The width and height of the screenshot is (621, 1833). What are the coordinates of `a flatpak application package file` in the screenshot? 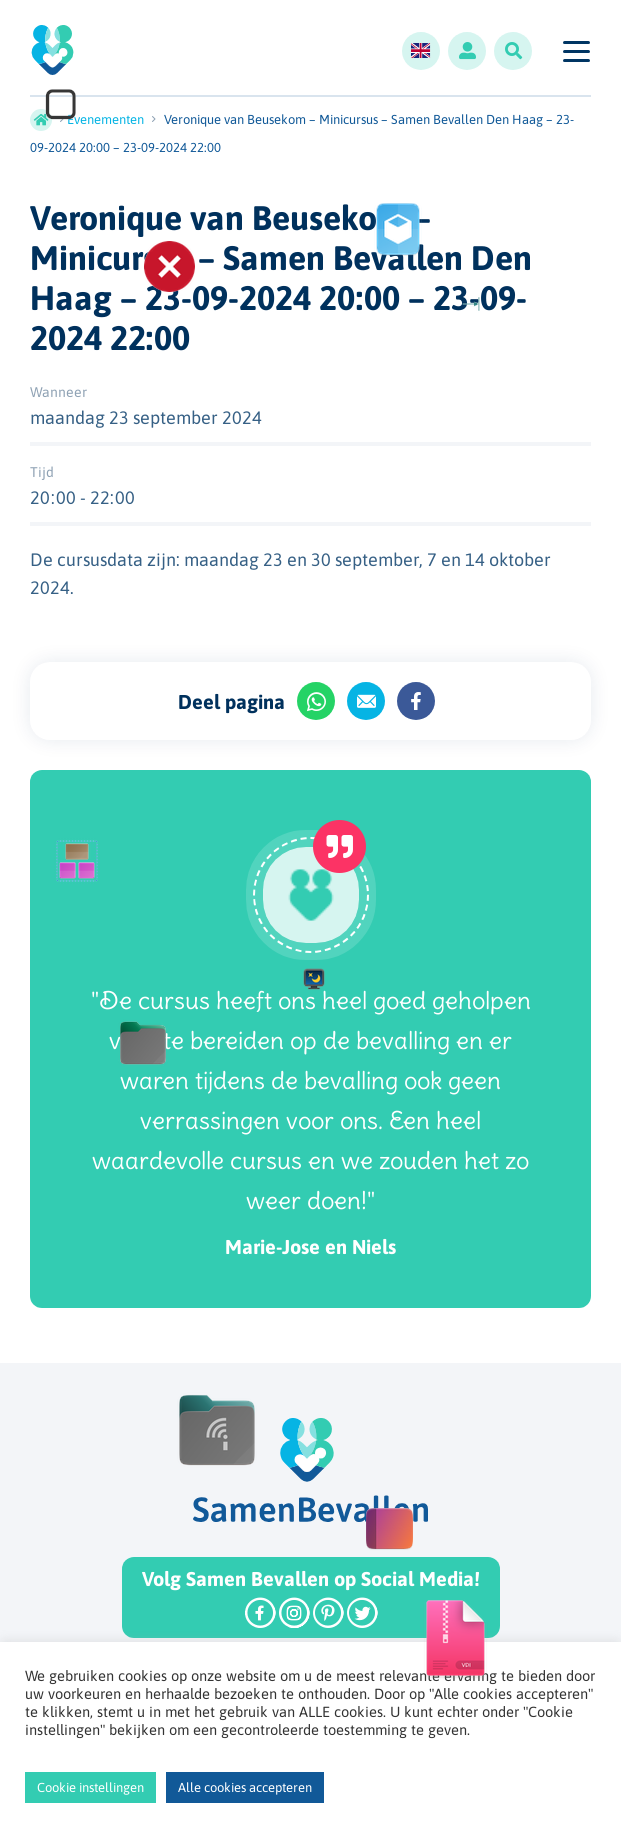 It's located at (398, 229).